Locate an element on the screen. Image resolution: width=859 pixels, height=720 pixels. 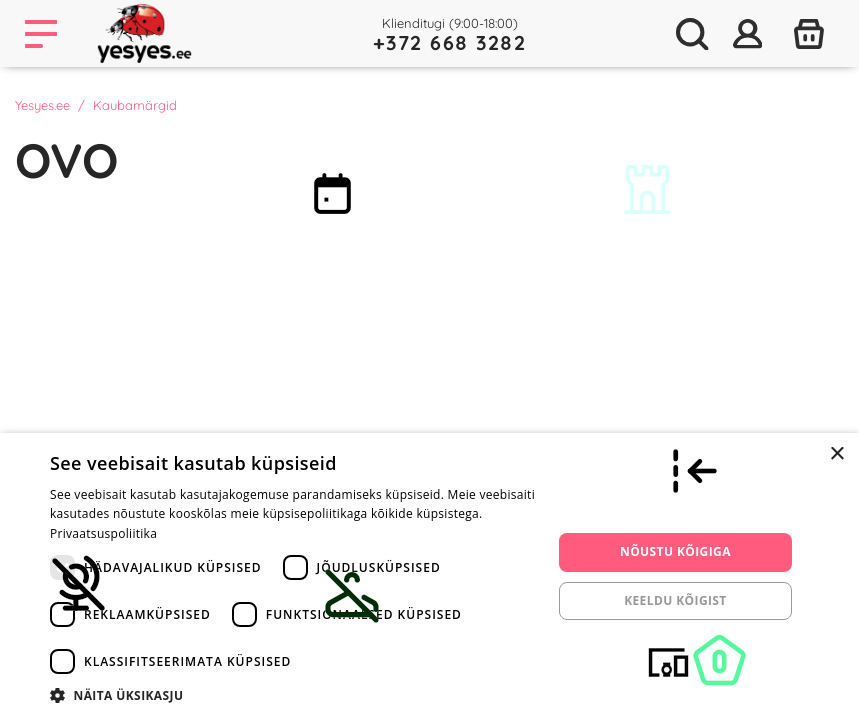
disable network or internet connection is located at coordinates (78, 584).